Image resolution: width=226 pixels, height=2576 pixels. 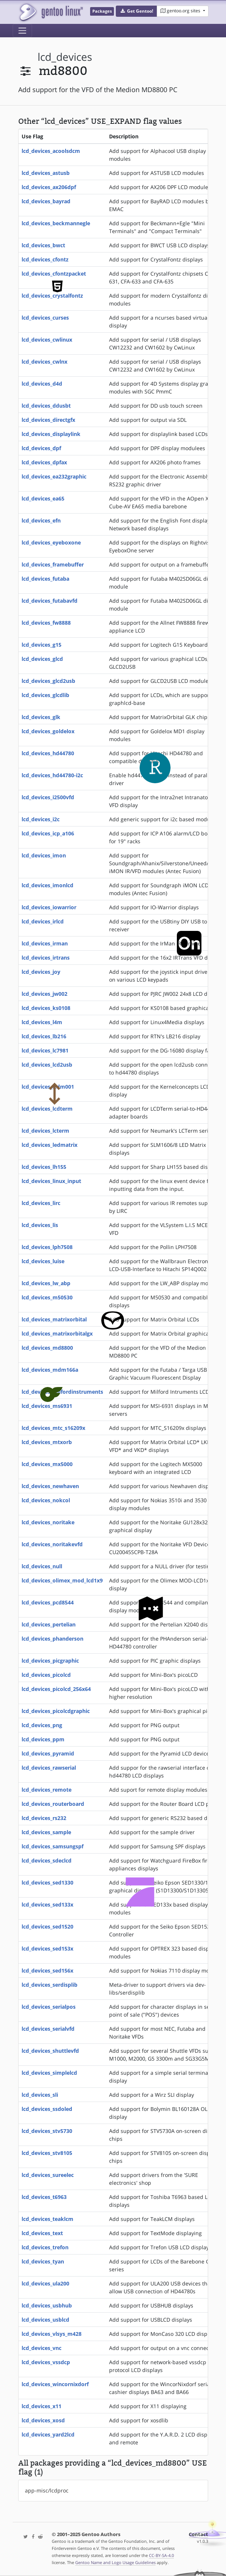 What do you see at coordinates (155, 768) in the screenshot?
I see `open RStudio IDE application` at bounding box center [155, 768].